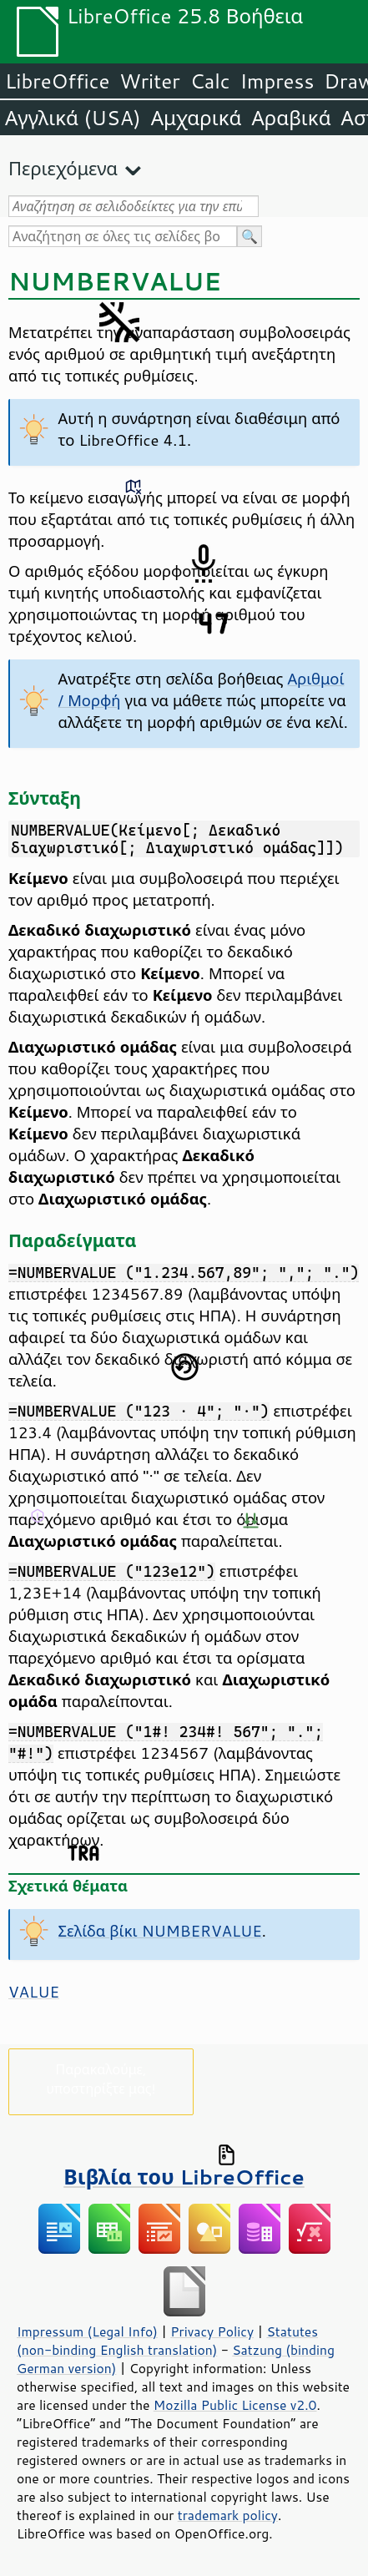  I want to click on view compressed or archived files, so click(226, 2154).